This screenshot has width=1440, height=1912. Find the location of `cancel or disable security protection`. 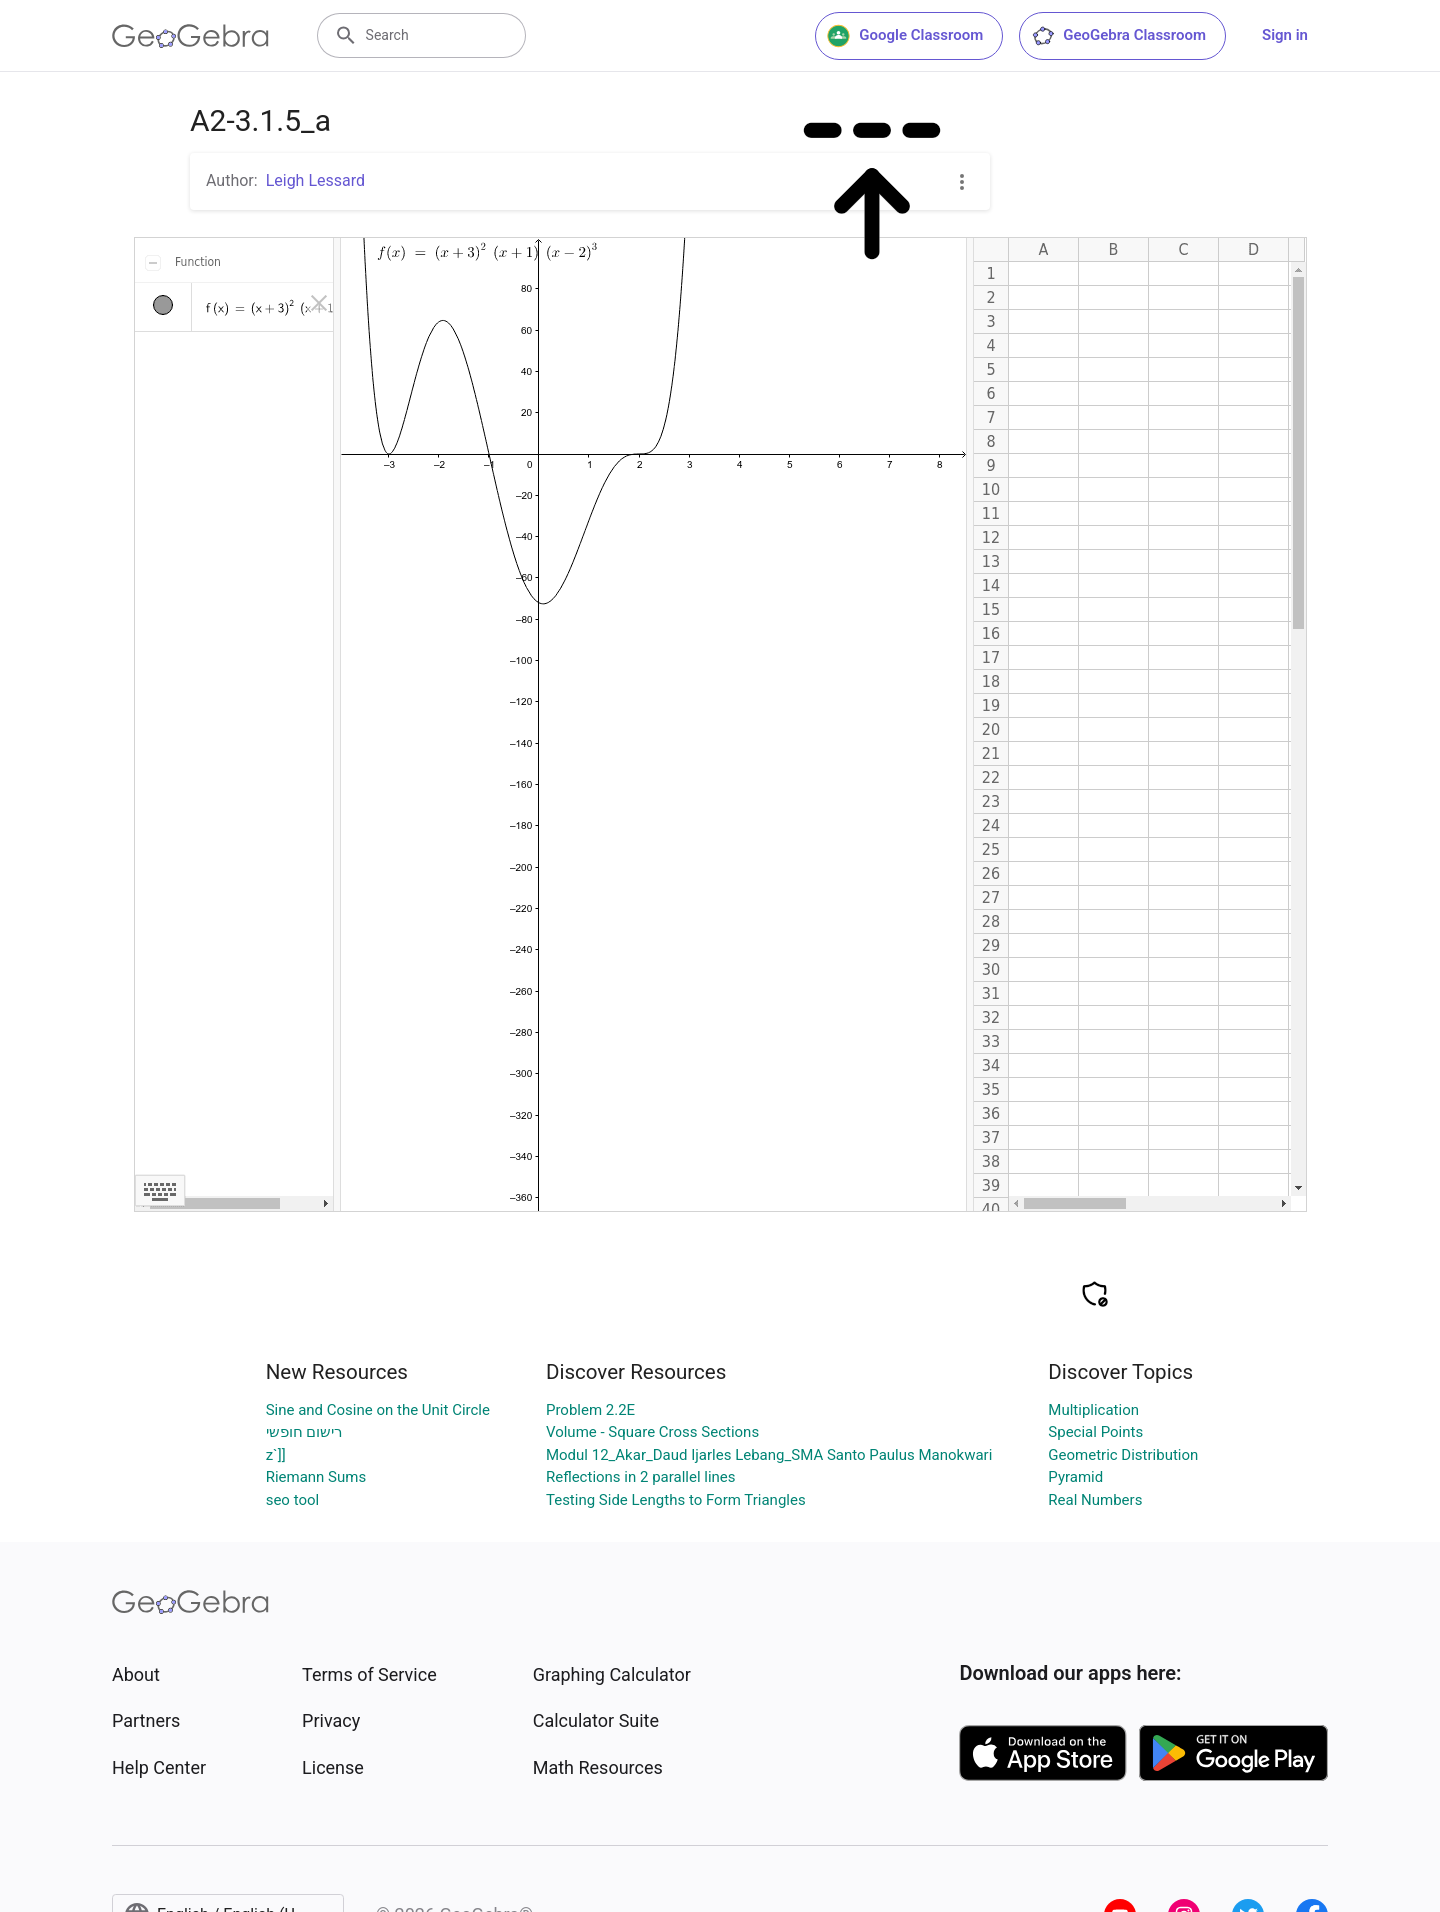

cancel or disable security protection is located at coordinates (1094, 1293).